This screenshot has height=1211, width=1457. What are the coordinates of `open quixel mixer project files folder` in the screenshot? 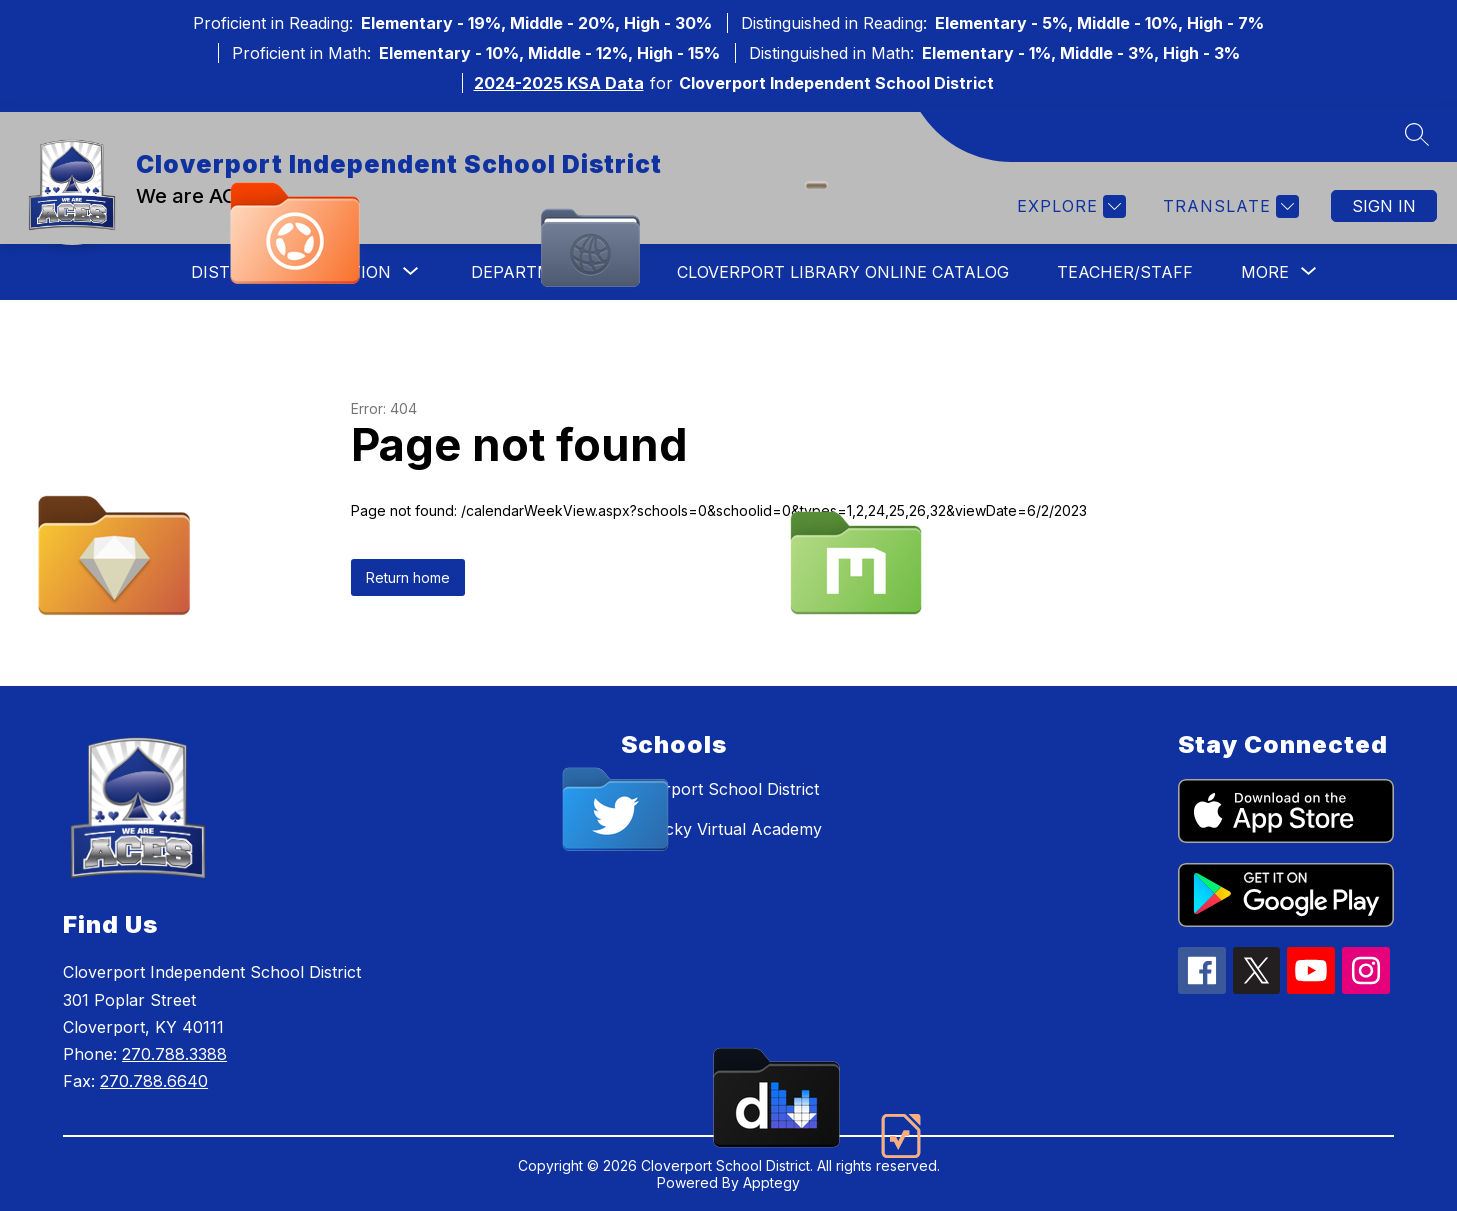 It's located at (855, 566).